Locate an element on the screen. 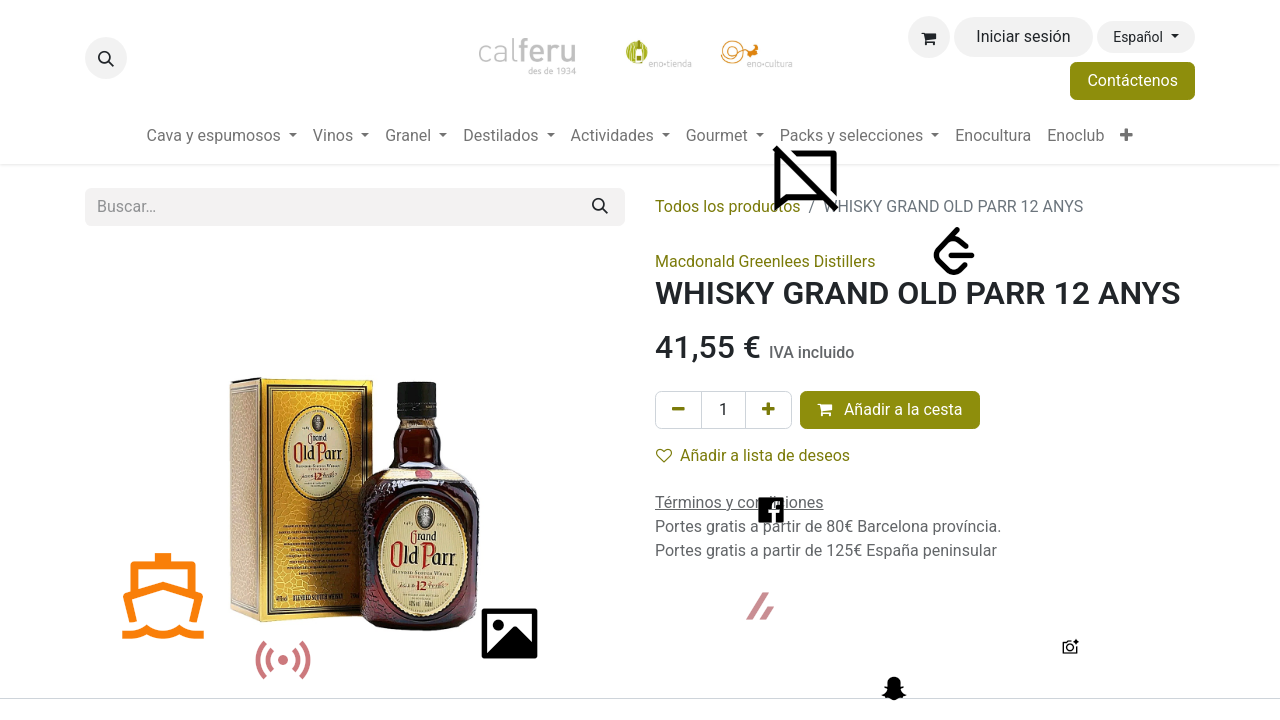 This screenshot has height=720, width=1280. open Snapchat app is located at coordinates (894, 688).